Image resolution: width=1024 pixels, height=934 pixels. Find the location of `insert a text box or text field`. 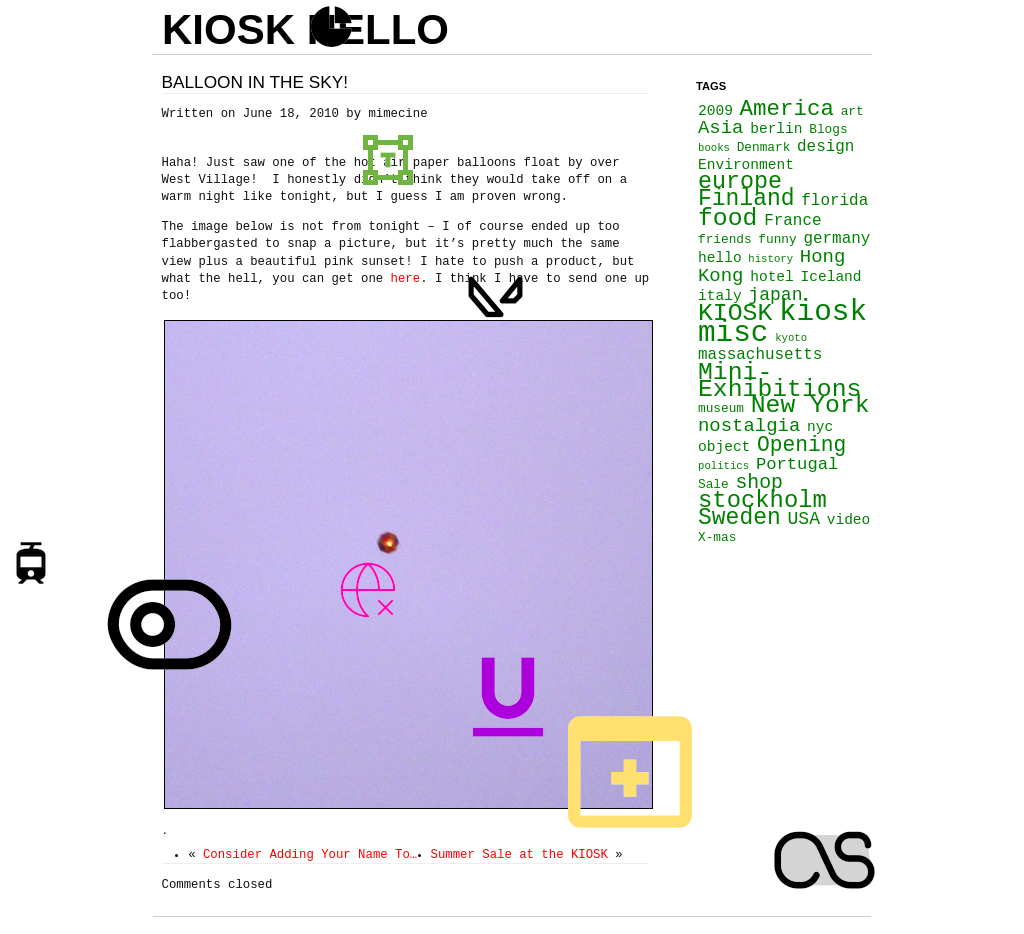

insert a text box or text field is located at coordinates (388, 160).